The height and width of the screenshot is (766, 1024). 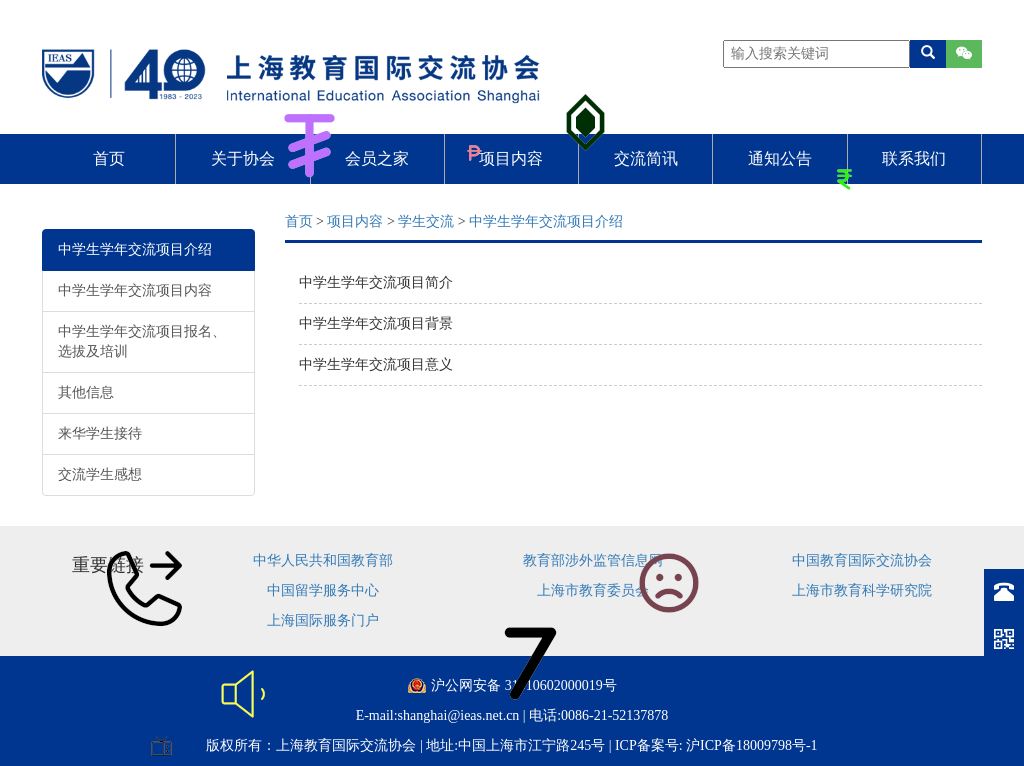 What do you see at coordinates (146, 587) in the screenshot?
I see `transfer an active call` at bounding box center [146, 587].